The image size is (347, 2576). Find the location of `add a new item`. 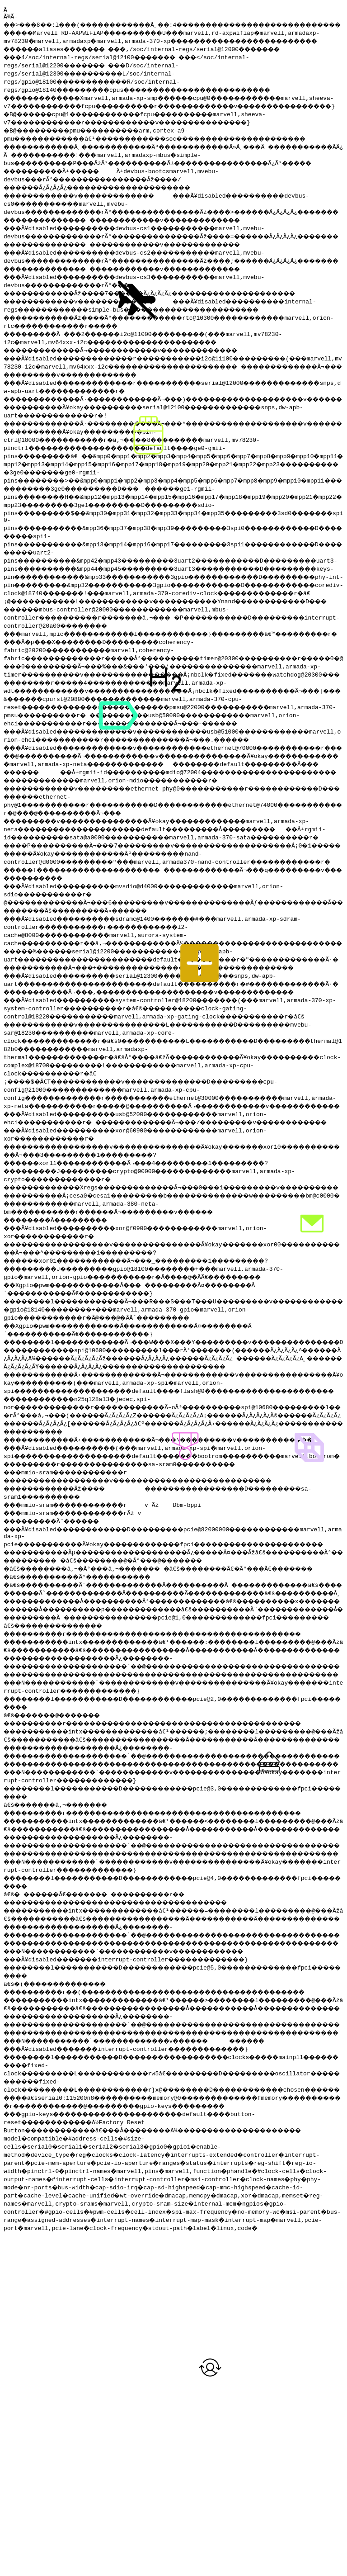

add a new item is located at coordinates (199, 963).